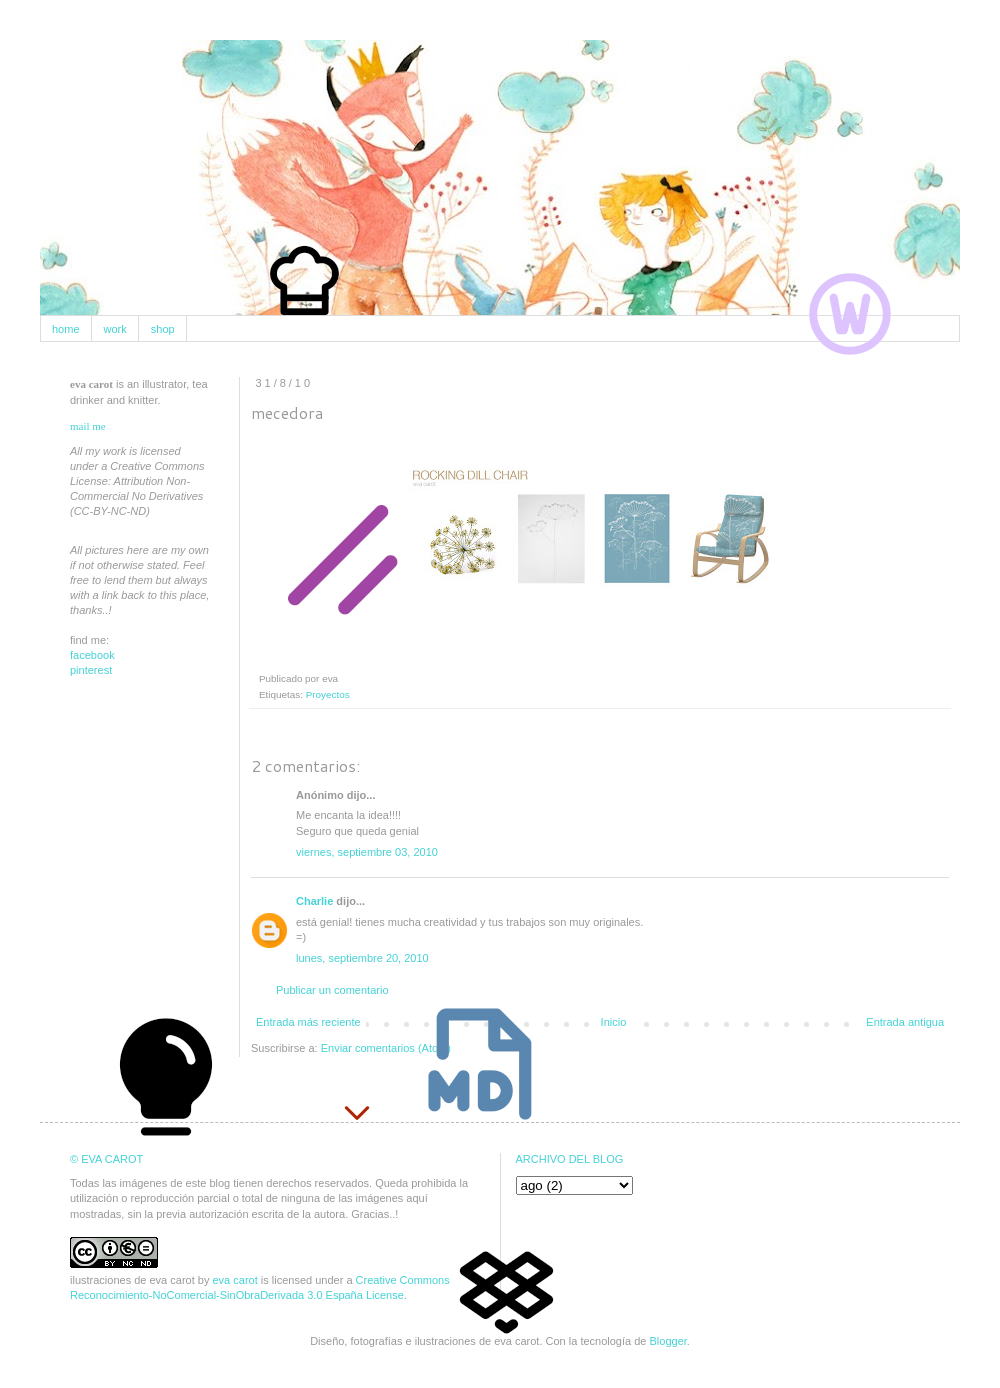  What do you see at coordinates (166, 1077) in the screenshot?
I see `view tips or helpful suggestions` at bounding box center [166, 1077].